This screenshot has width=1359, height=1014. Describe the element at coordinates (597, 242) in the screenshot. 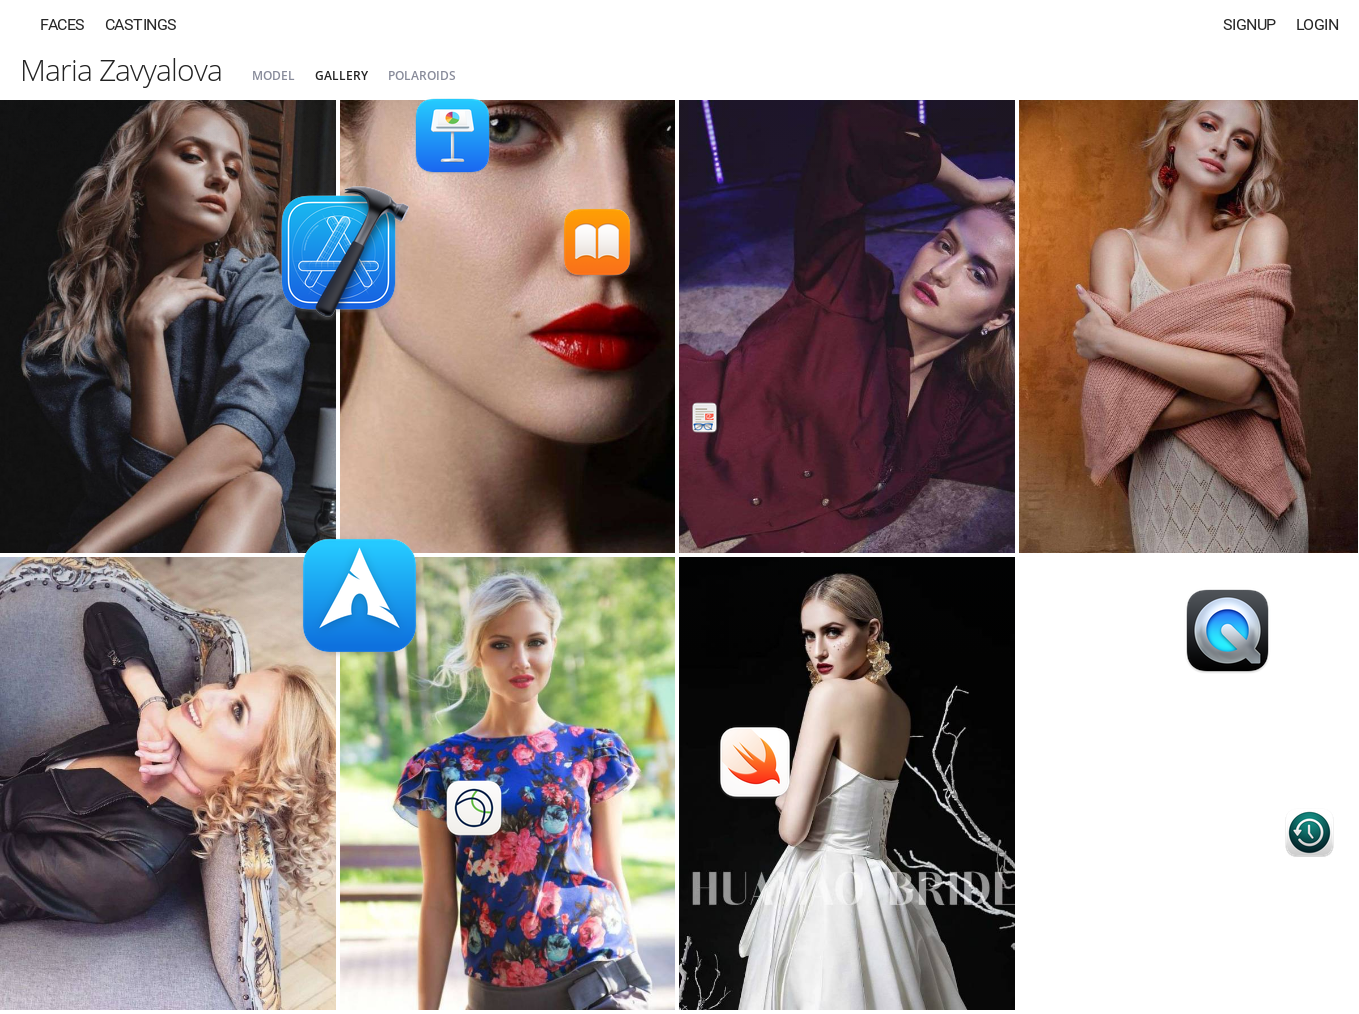

I see `open Apple Books app` at that location.